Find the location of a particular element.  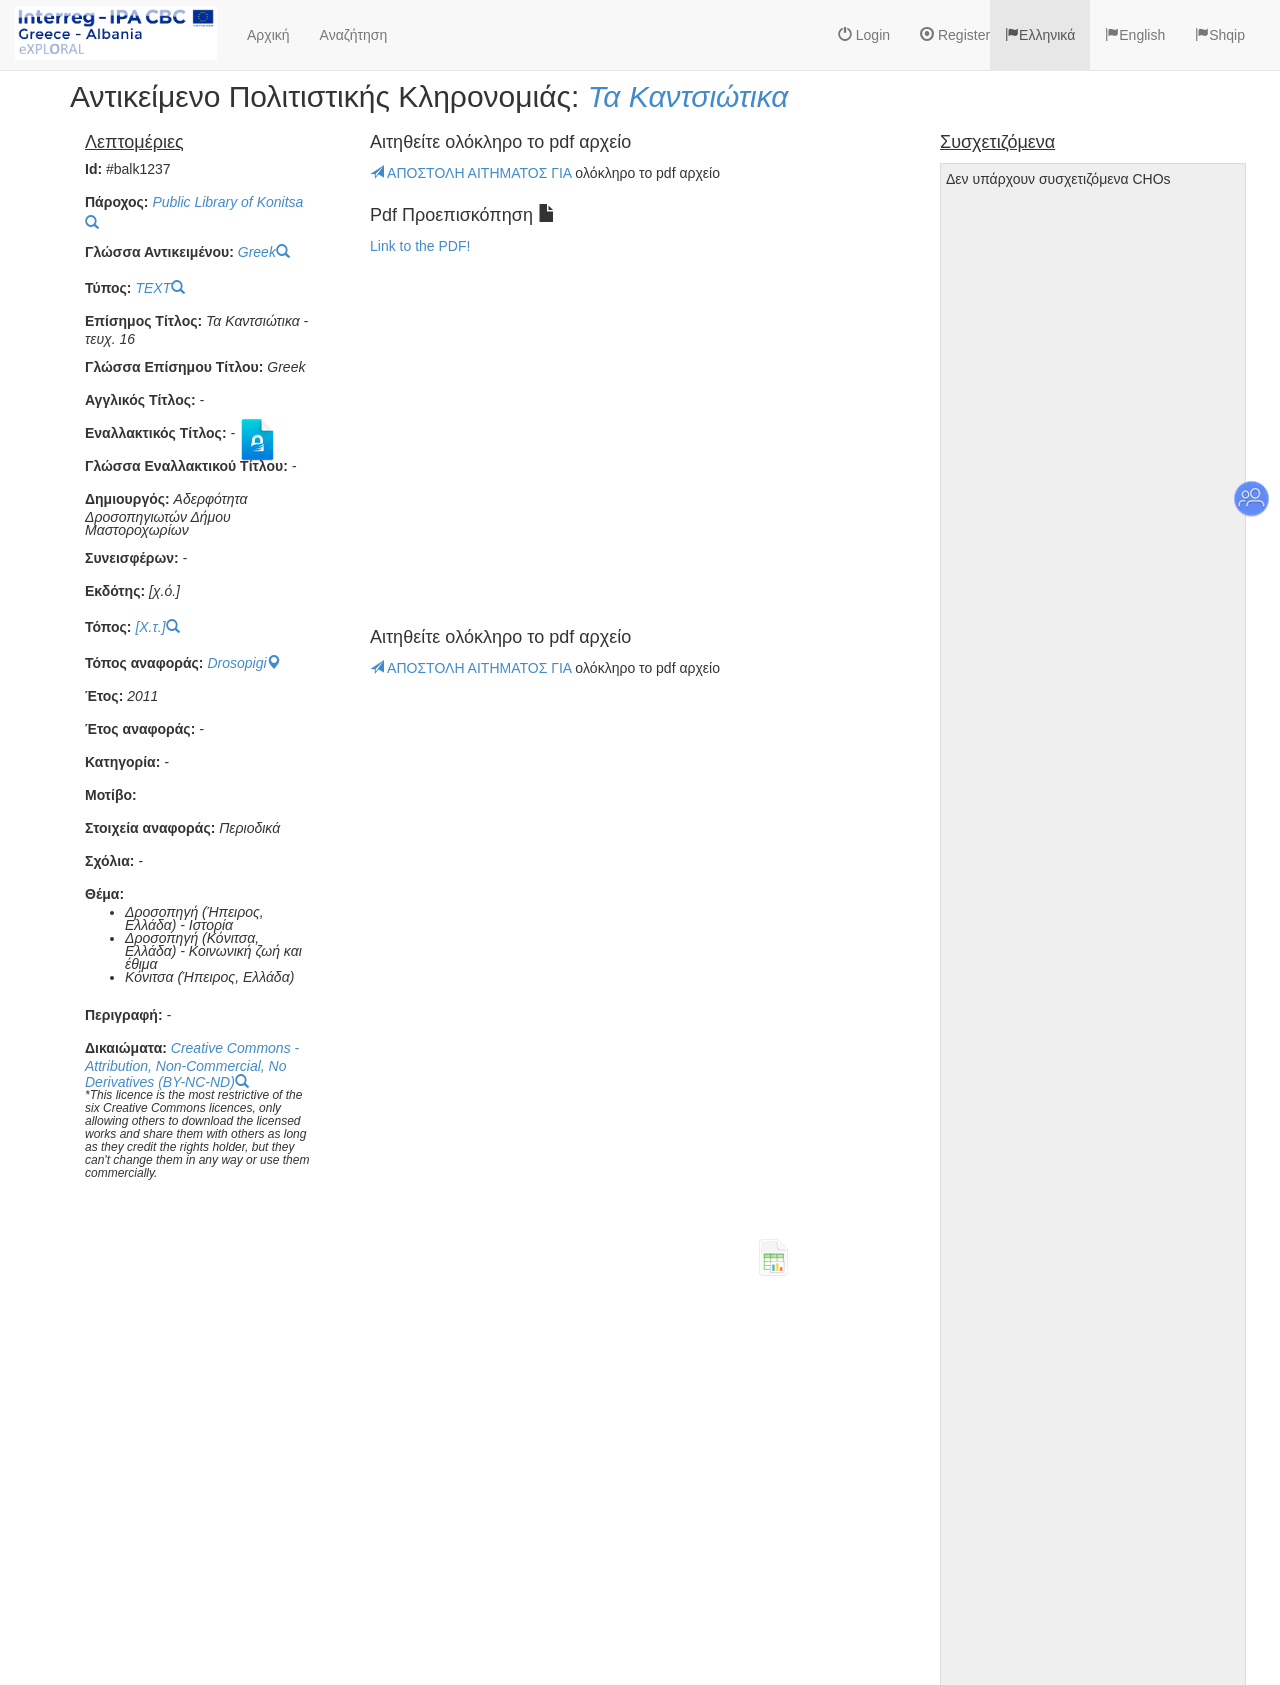

open a spreadsheet file is located at coordinates (773, 1257).